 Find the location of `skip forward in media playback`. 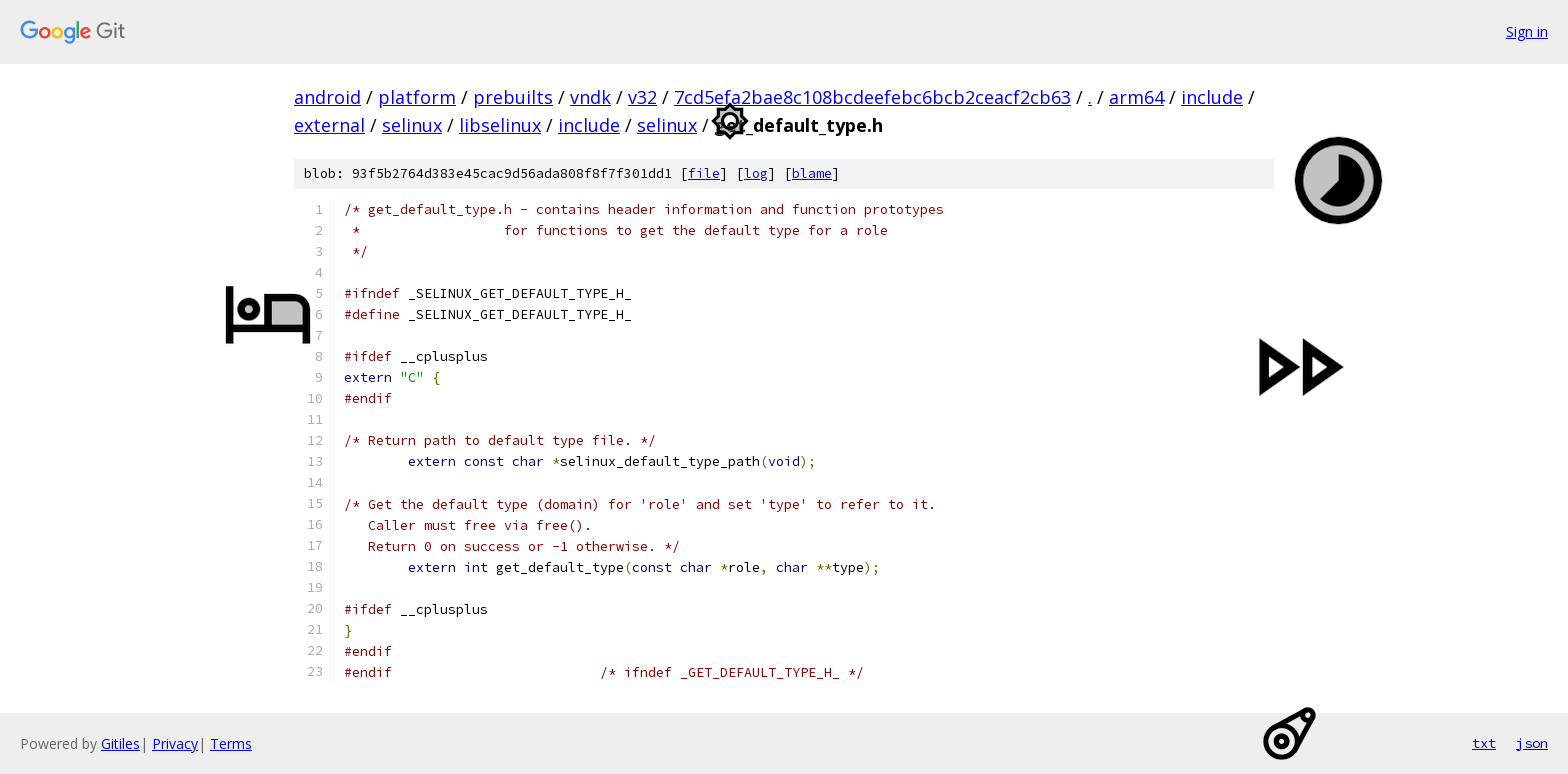

skip forward in media playback is located at coordinates (1298, 367).